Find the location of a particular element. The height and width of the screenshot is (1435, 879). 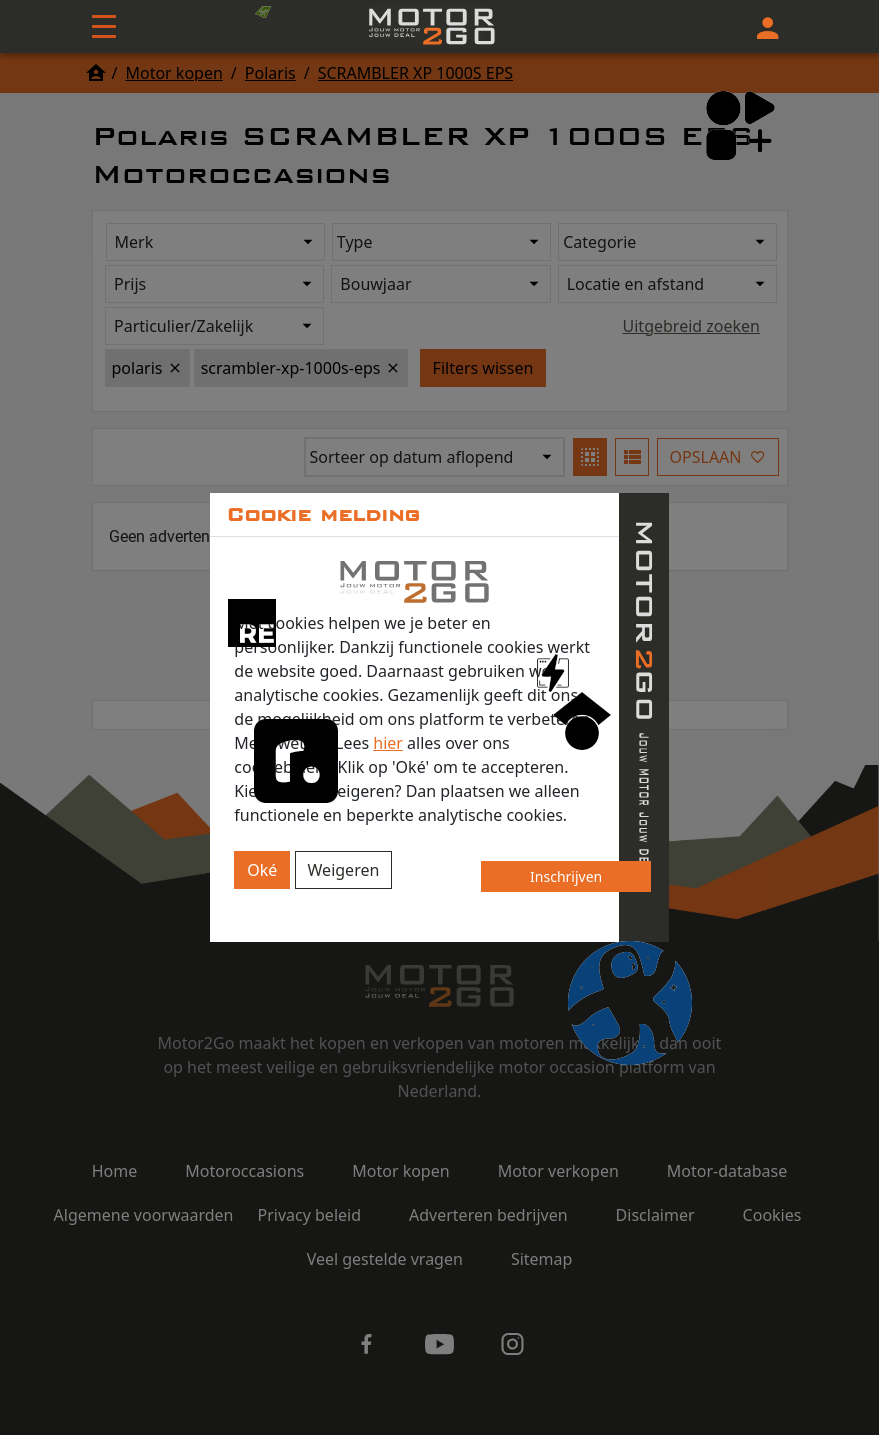

reason programming language logo is located at coordinates (252, 623).